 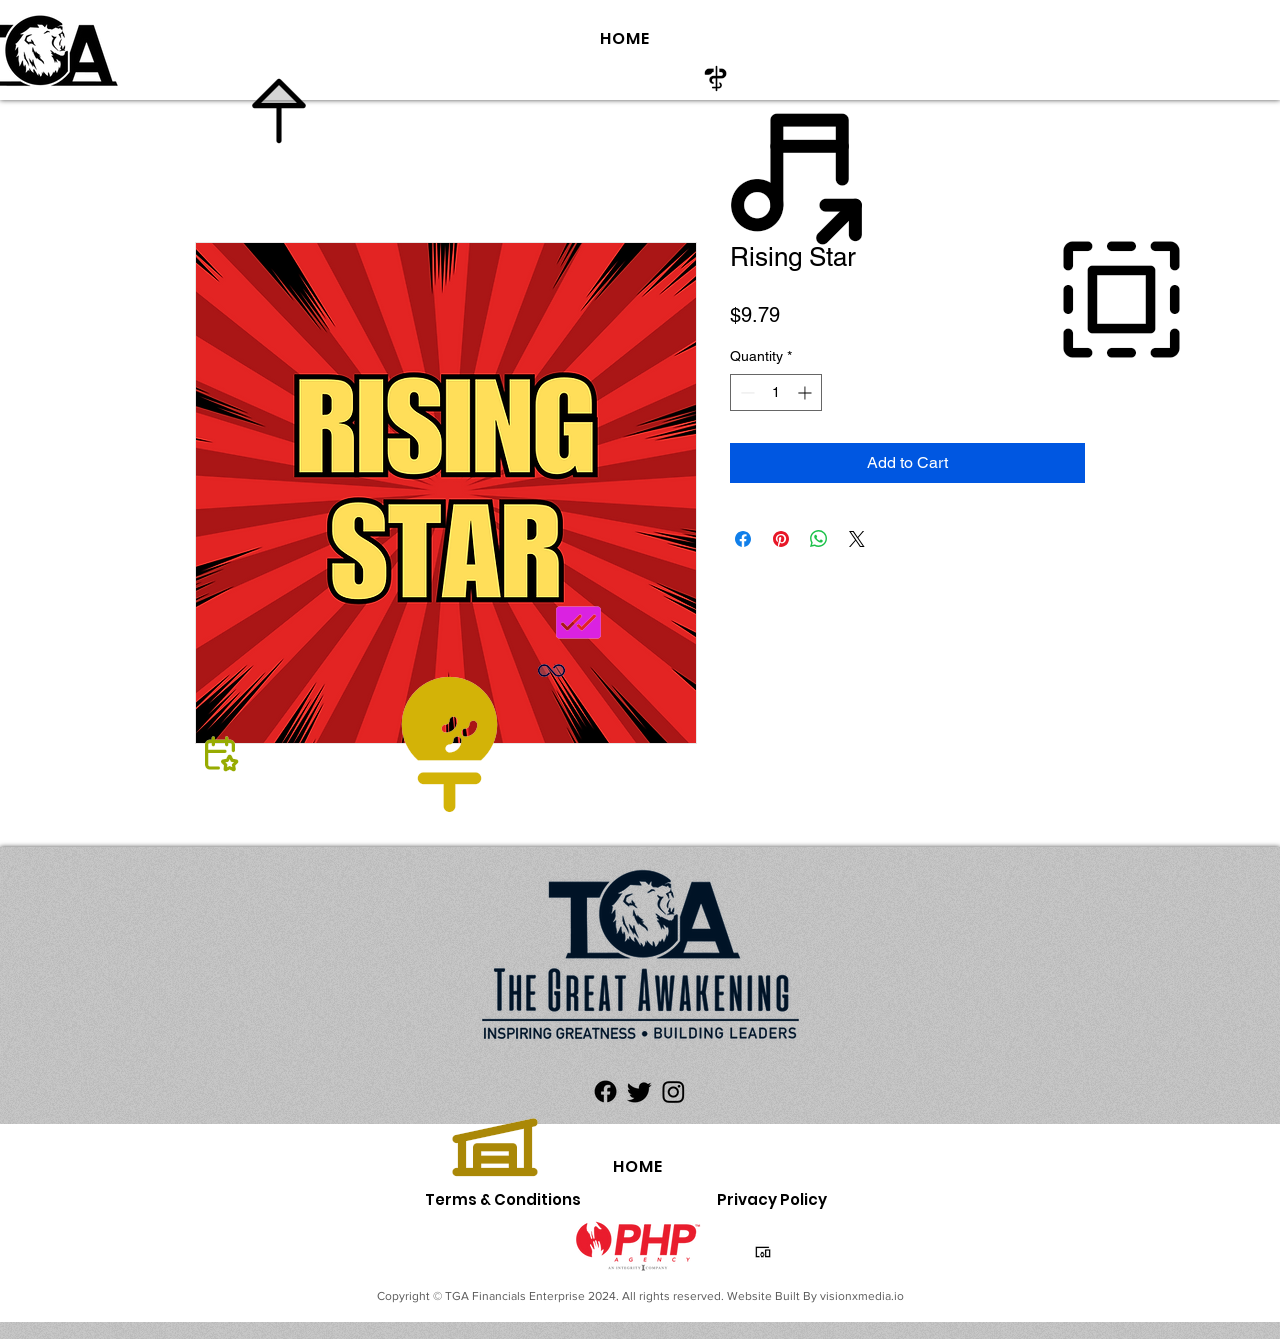 What do you see at coordinates (279, 111) in the screenshot?
I see `scroll to top of page` at bounding box center [279, 111].